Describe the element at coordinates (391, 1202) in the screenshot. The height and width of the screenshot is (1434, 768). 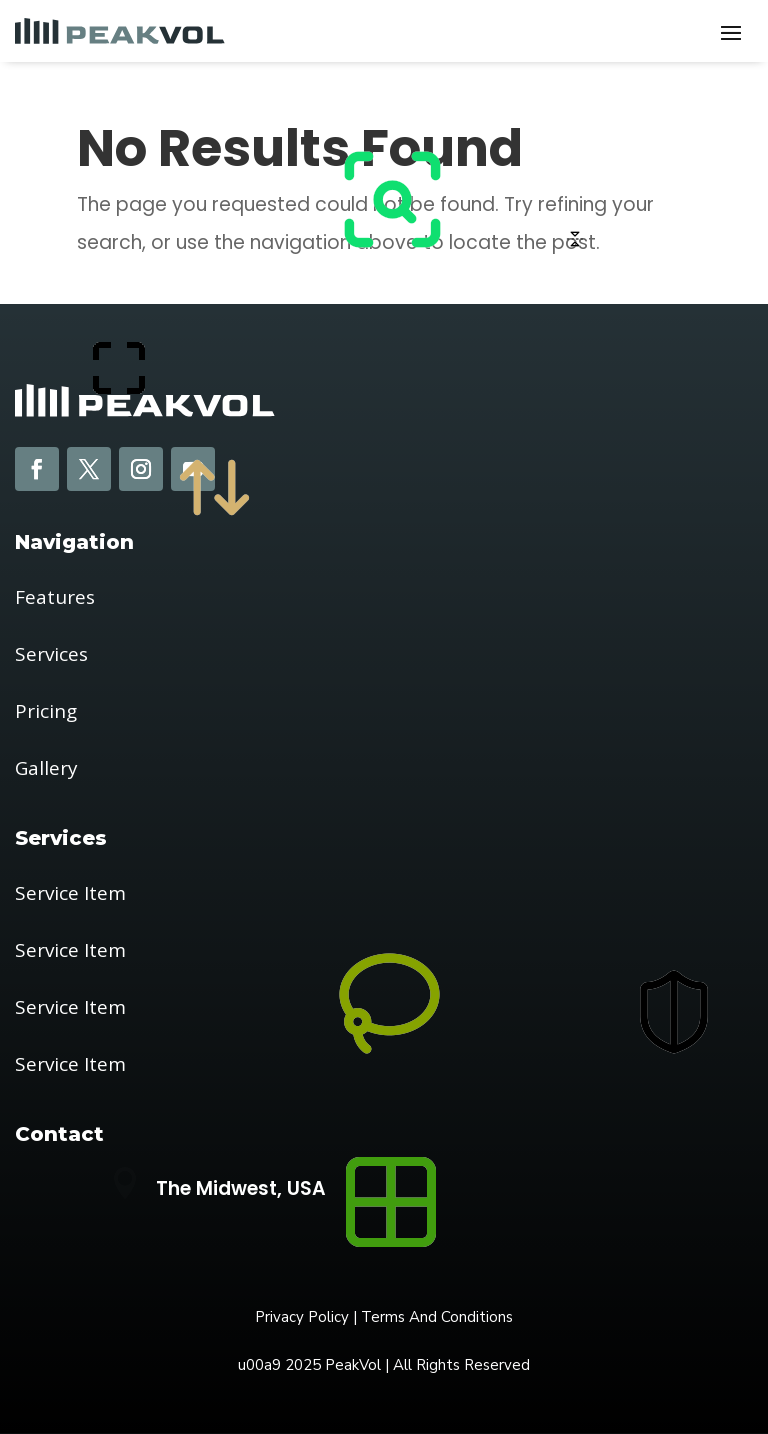
I see `switch to grid view` at that location.